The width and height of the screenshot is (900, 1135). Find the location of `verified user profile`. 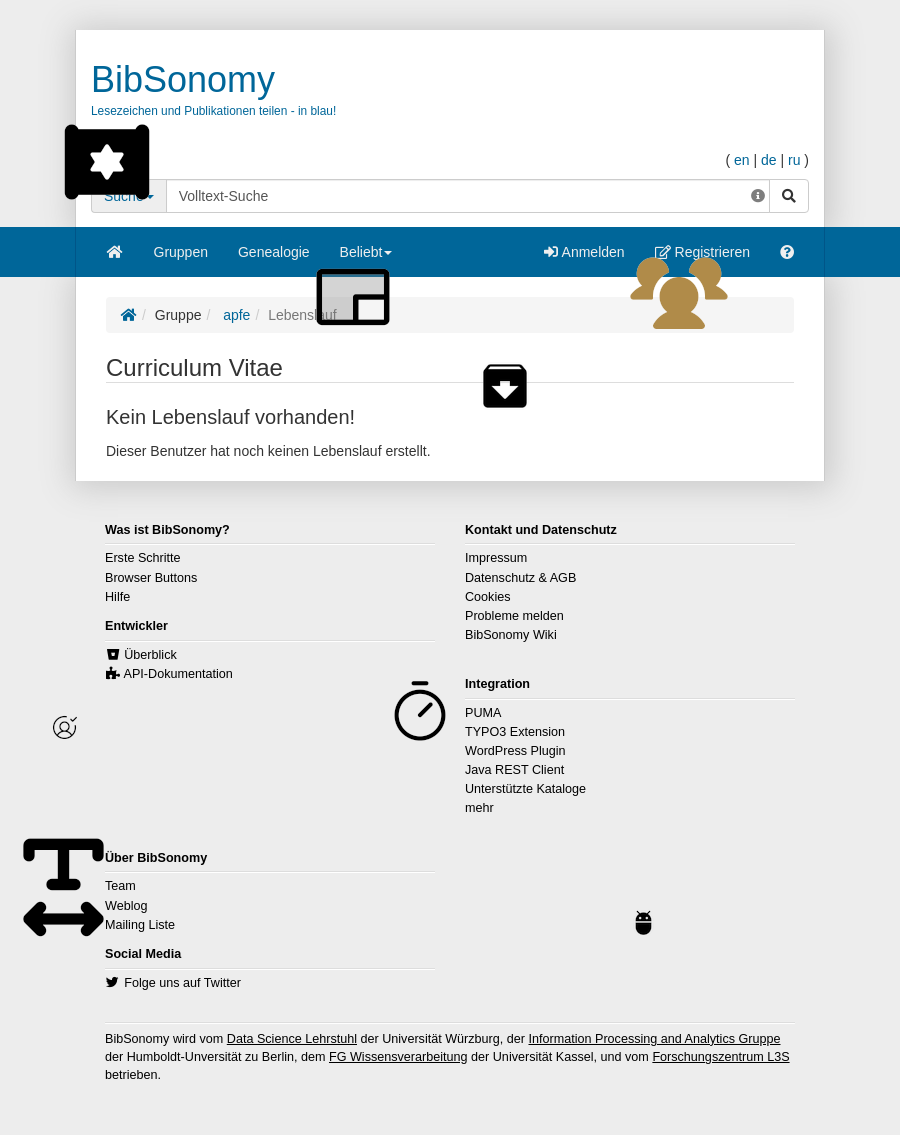

verified user profile is located at coordinates (64, 727).